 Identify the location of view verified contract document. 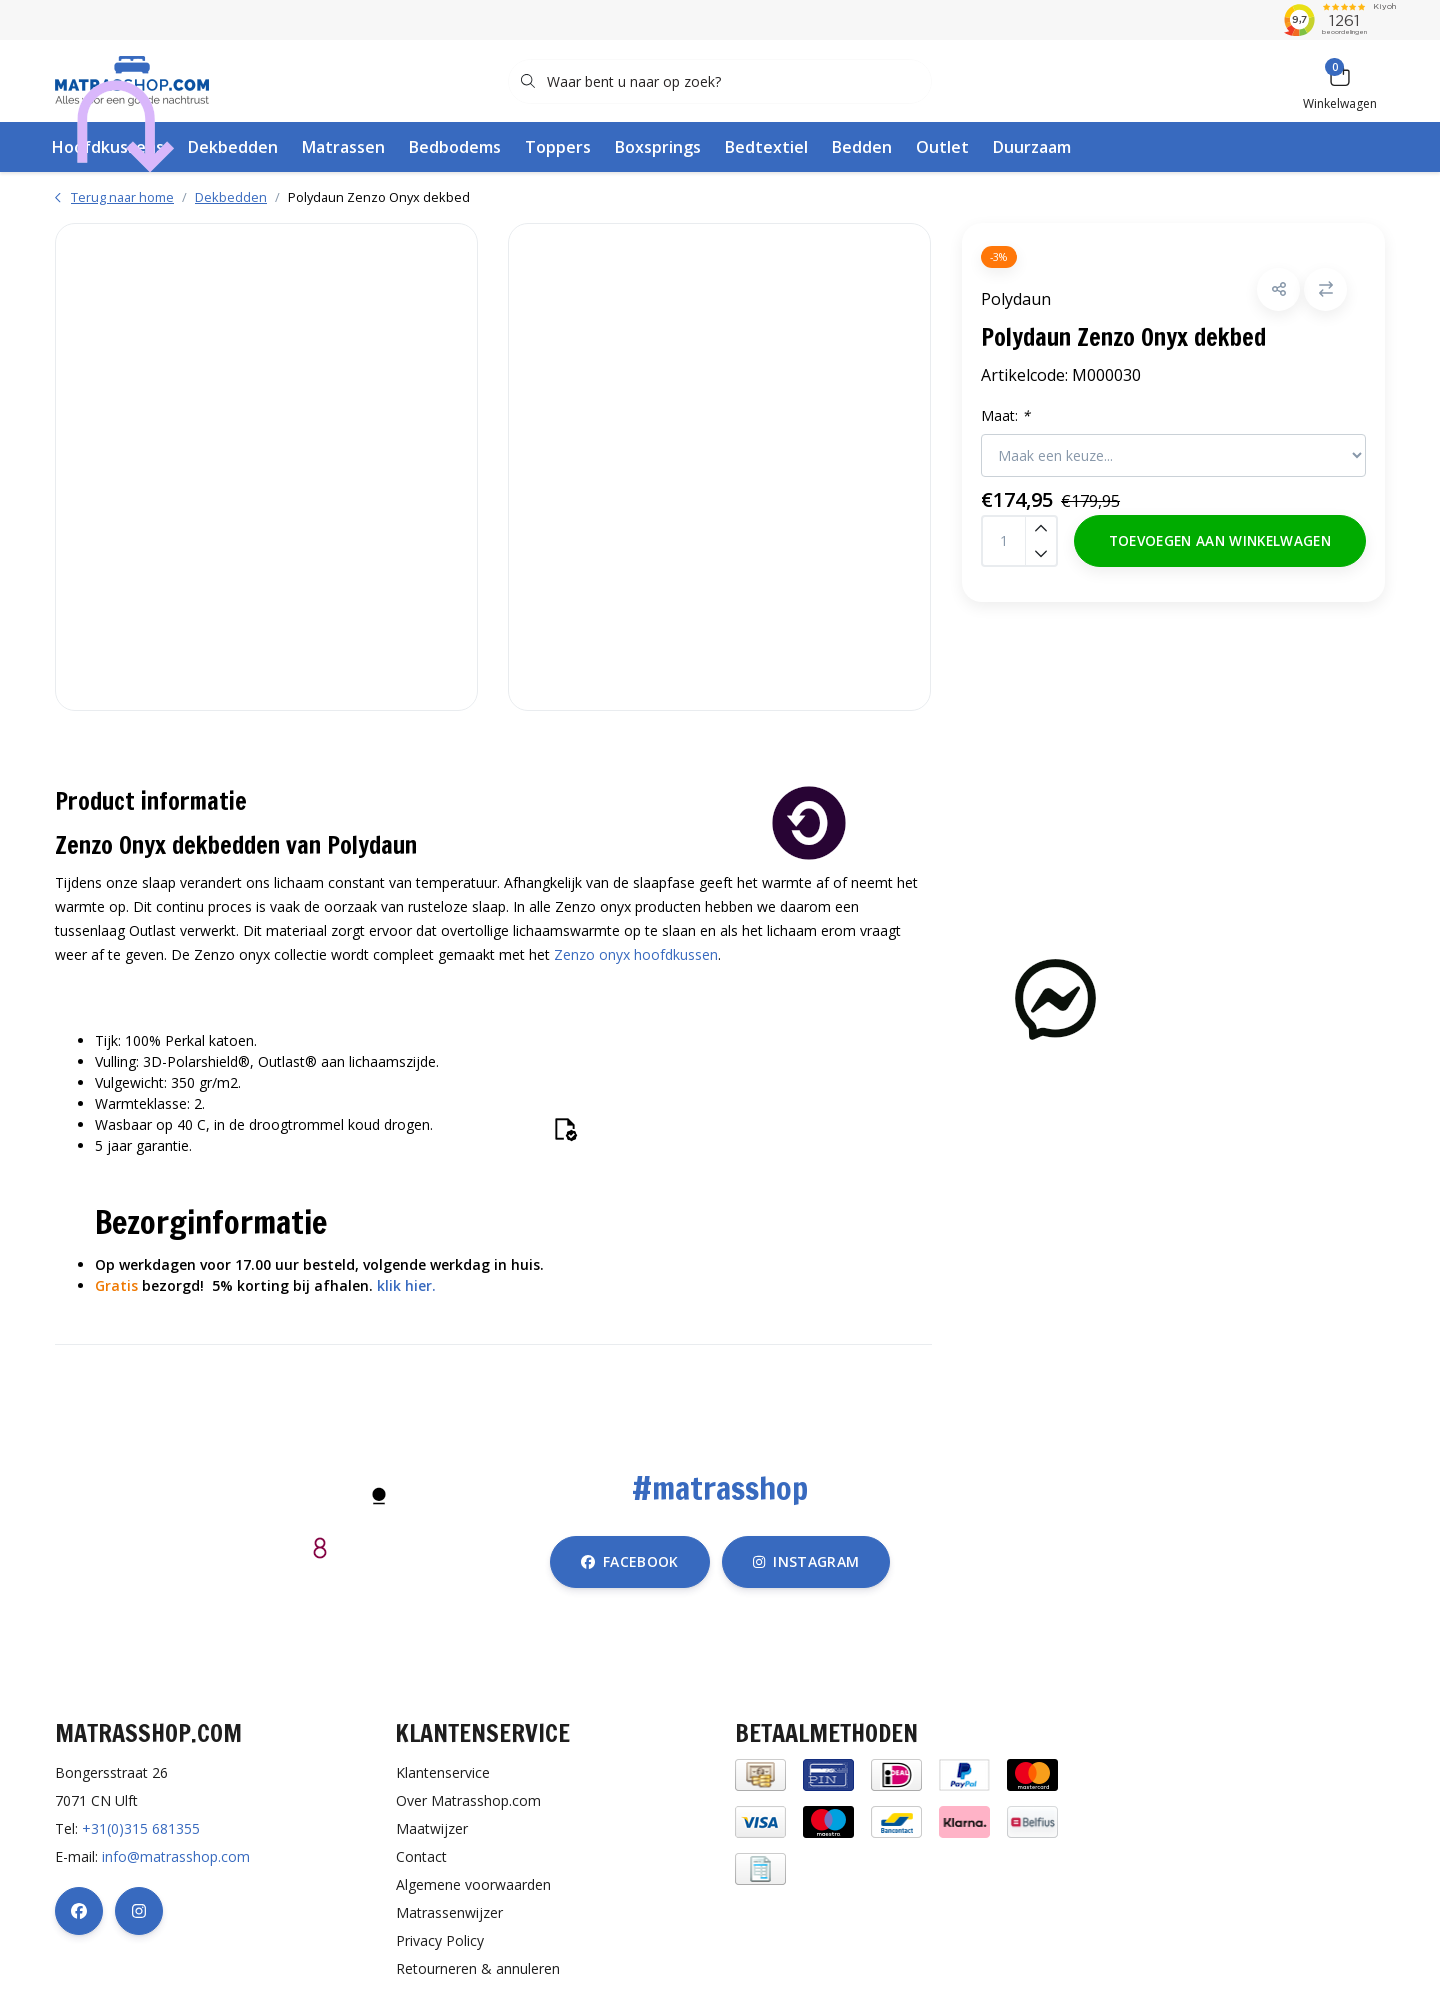
(565, 1129).